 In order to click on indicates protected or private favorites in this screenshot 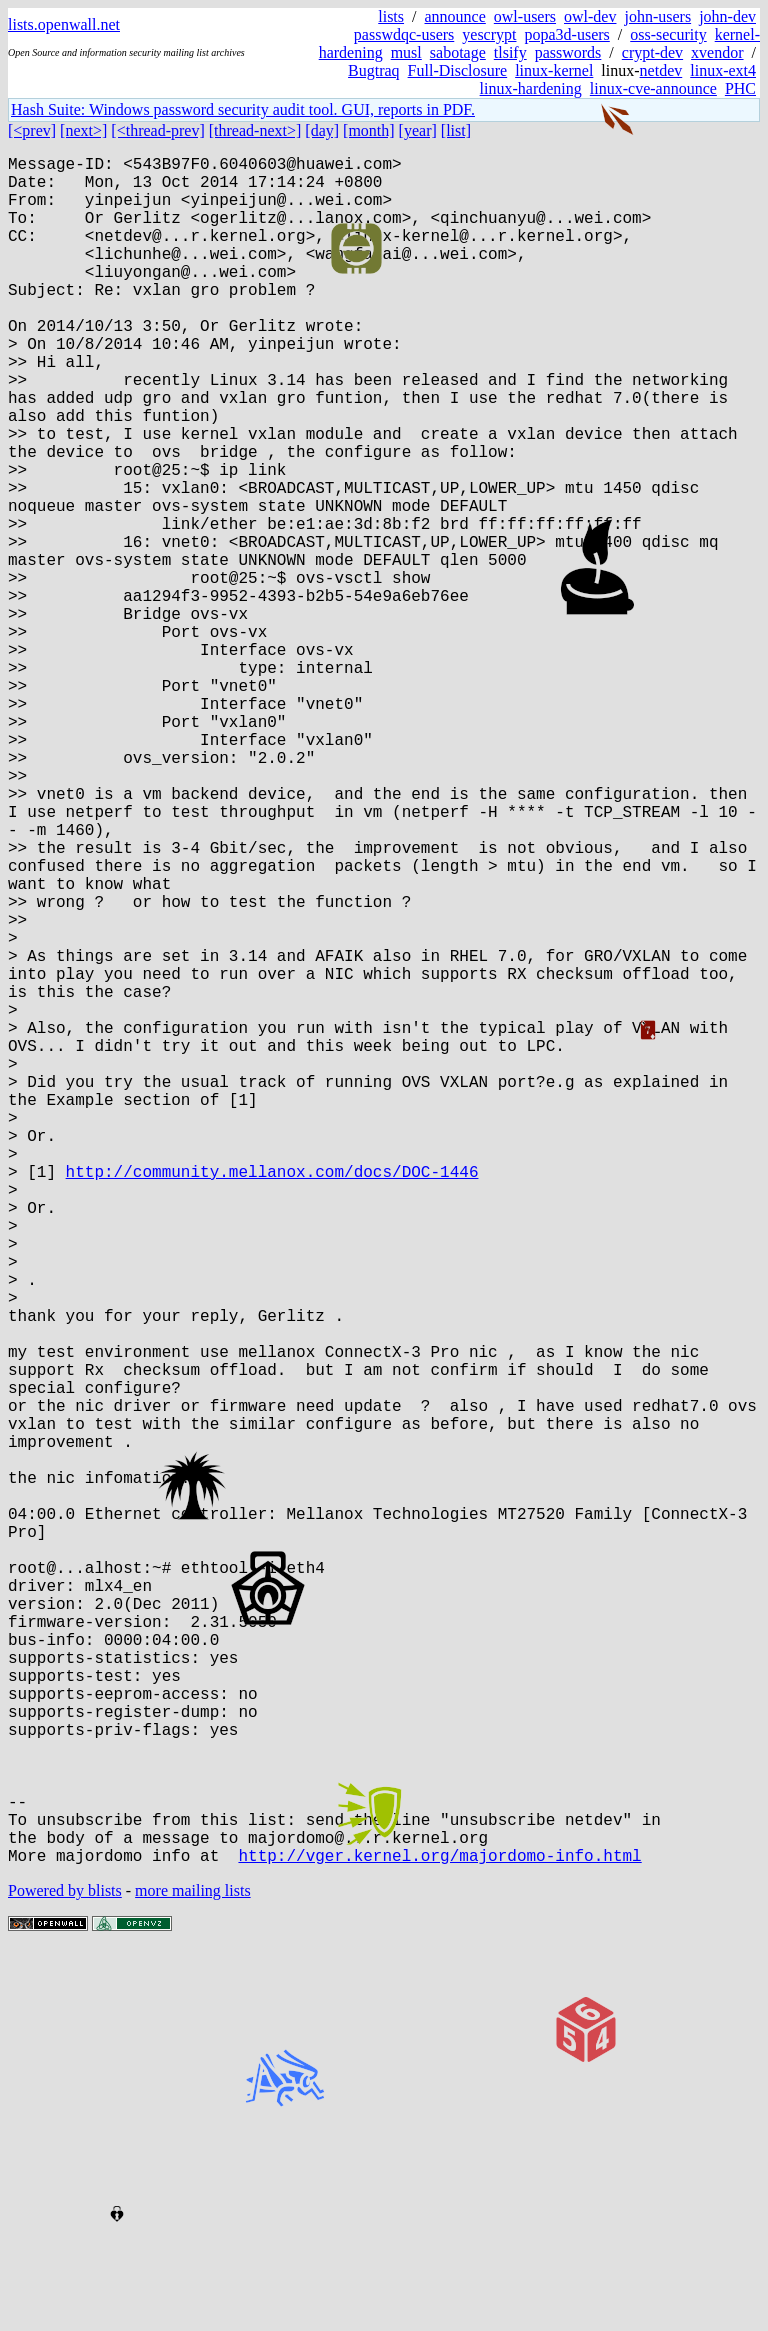, I will do `click(117, 2214)`.